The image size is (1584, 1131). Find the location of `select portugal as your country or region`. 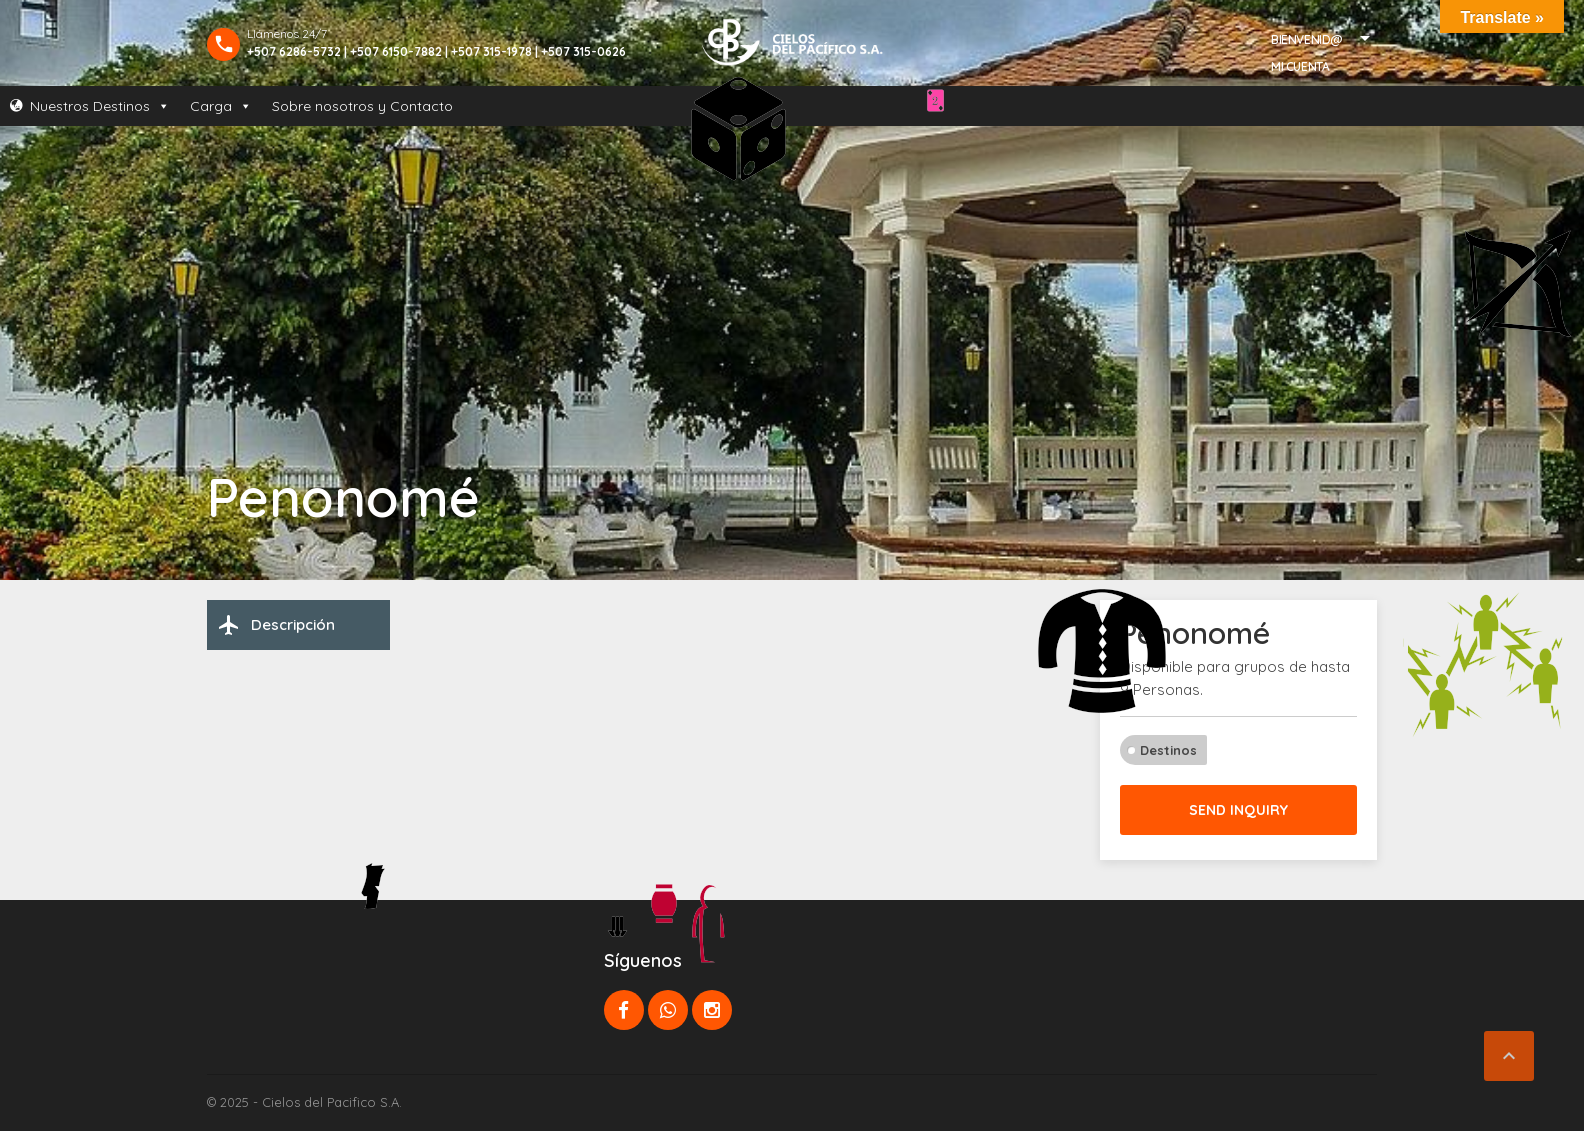

select portugal as your country or region is located at coordinates (373, 886).